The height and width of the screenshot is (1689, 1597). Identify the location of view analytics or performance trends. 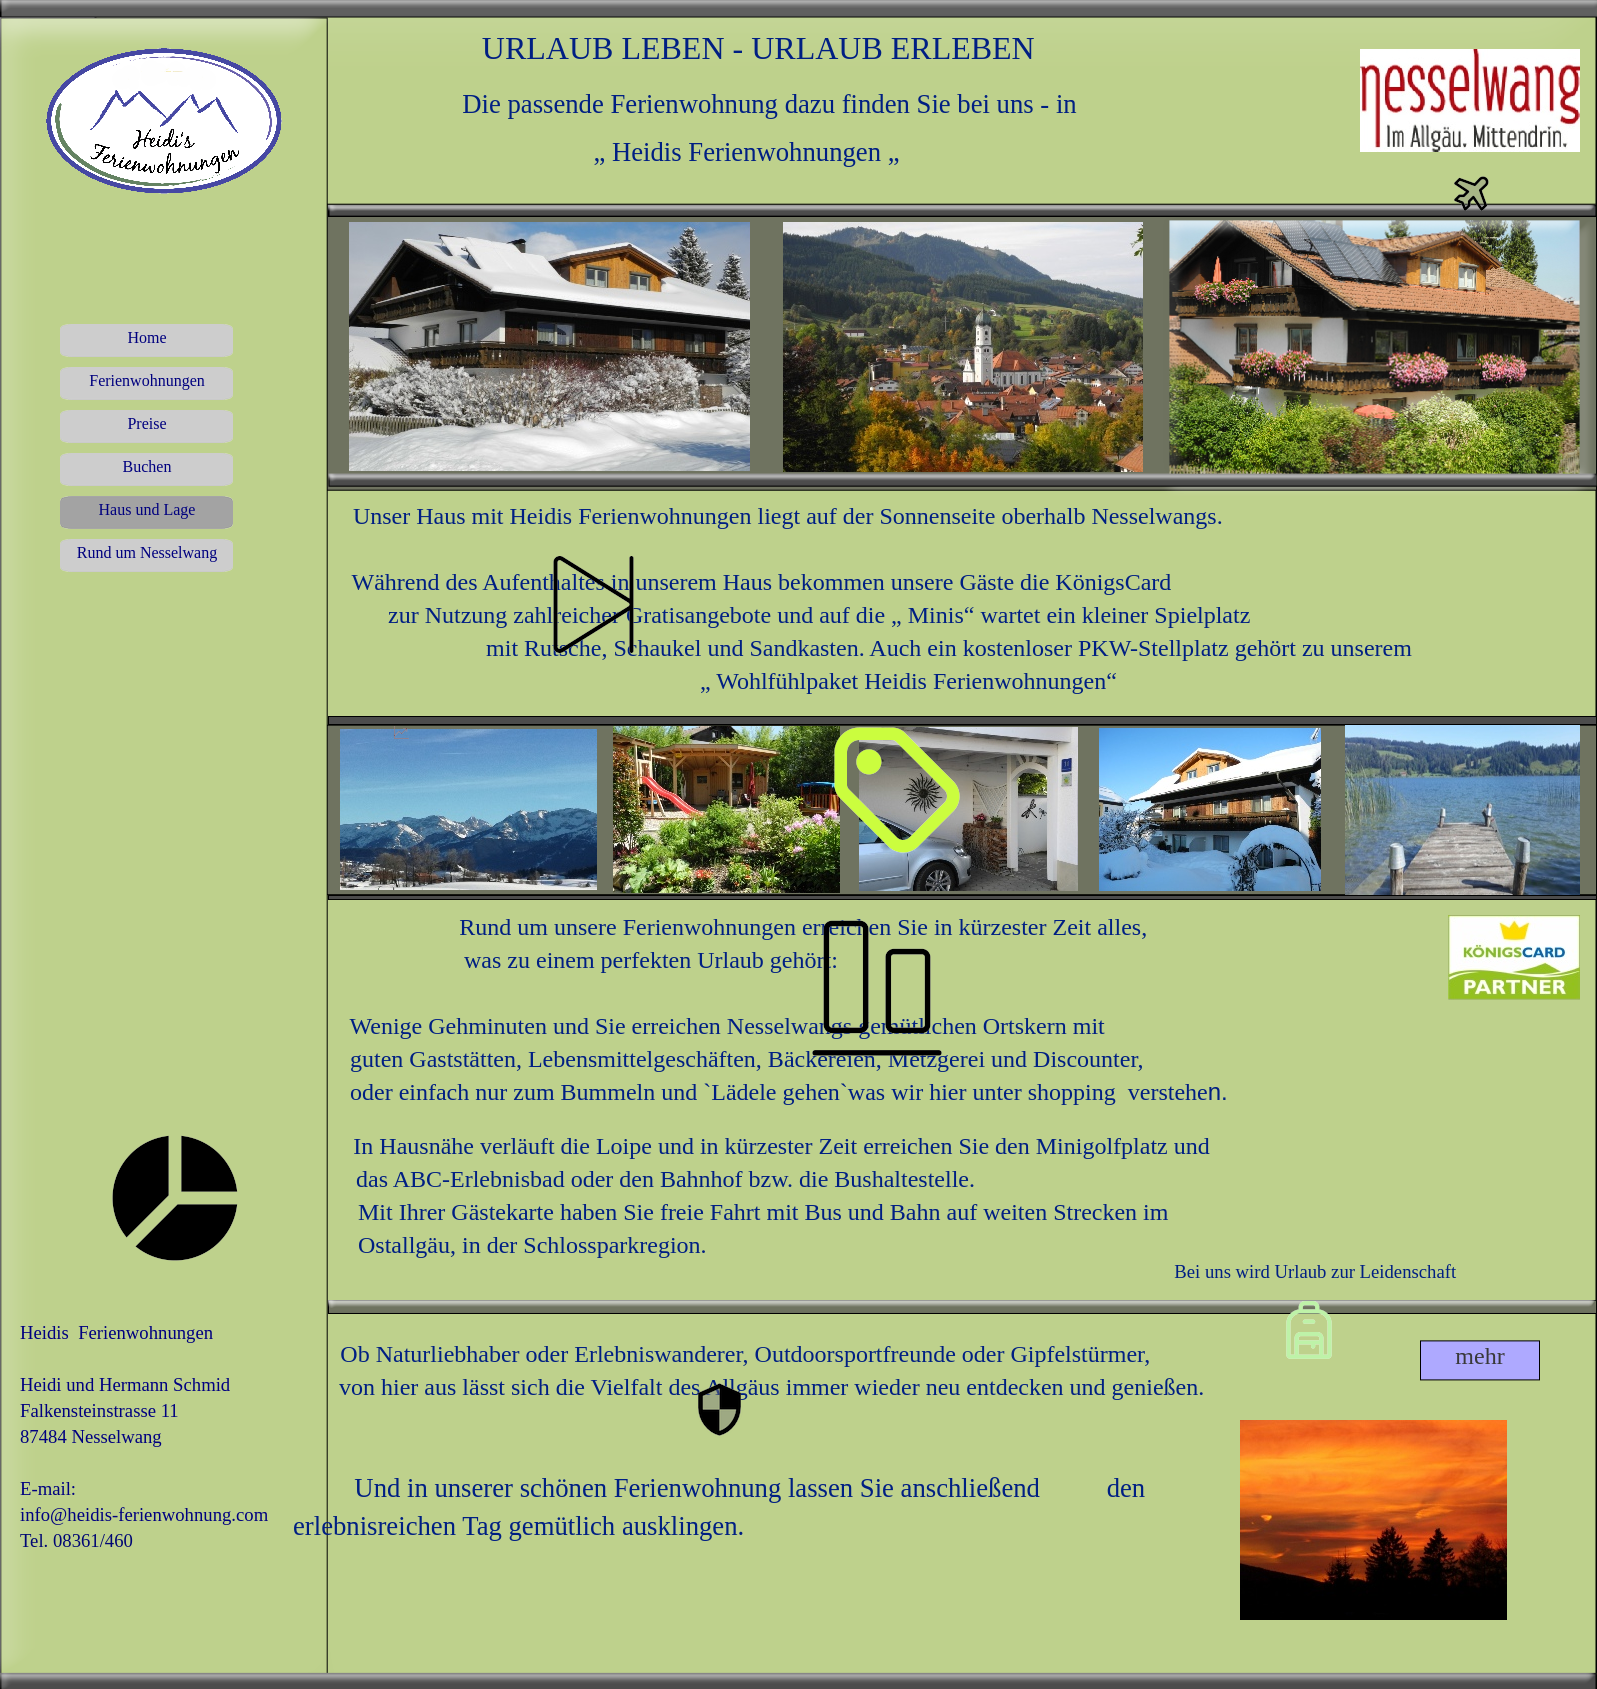
(401, 732).